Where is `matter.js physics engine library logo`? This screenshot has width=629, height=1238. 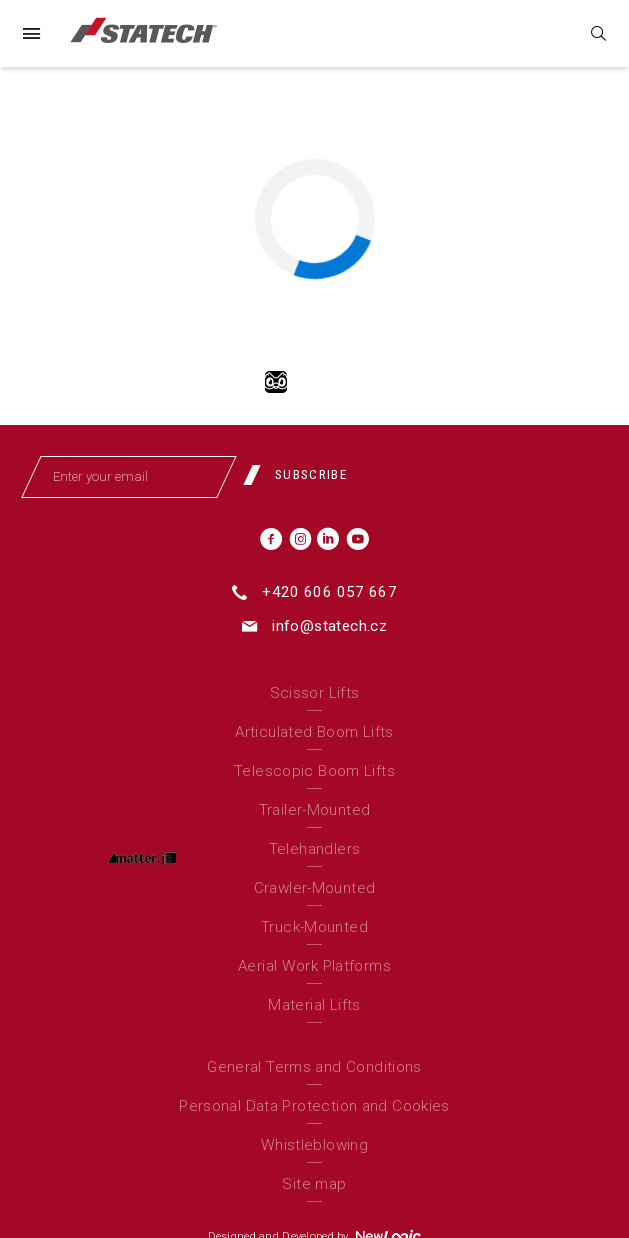 matter.js physics engine library logo is located at coordinates (142, 859).